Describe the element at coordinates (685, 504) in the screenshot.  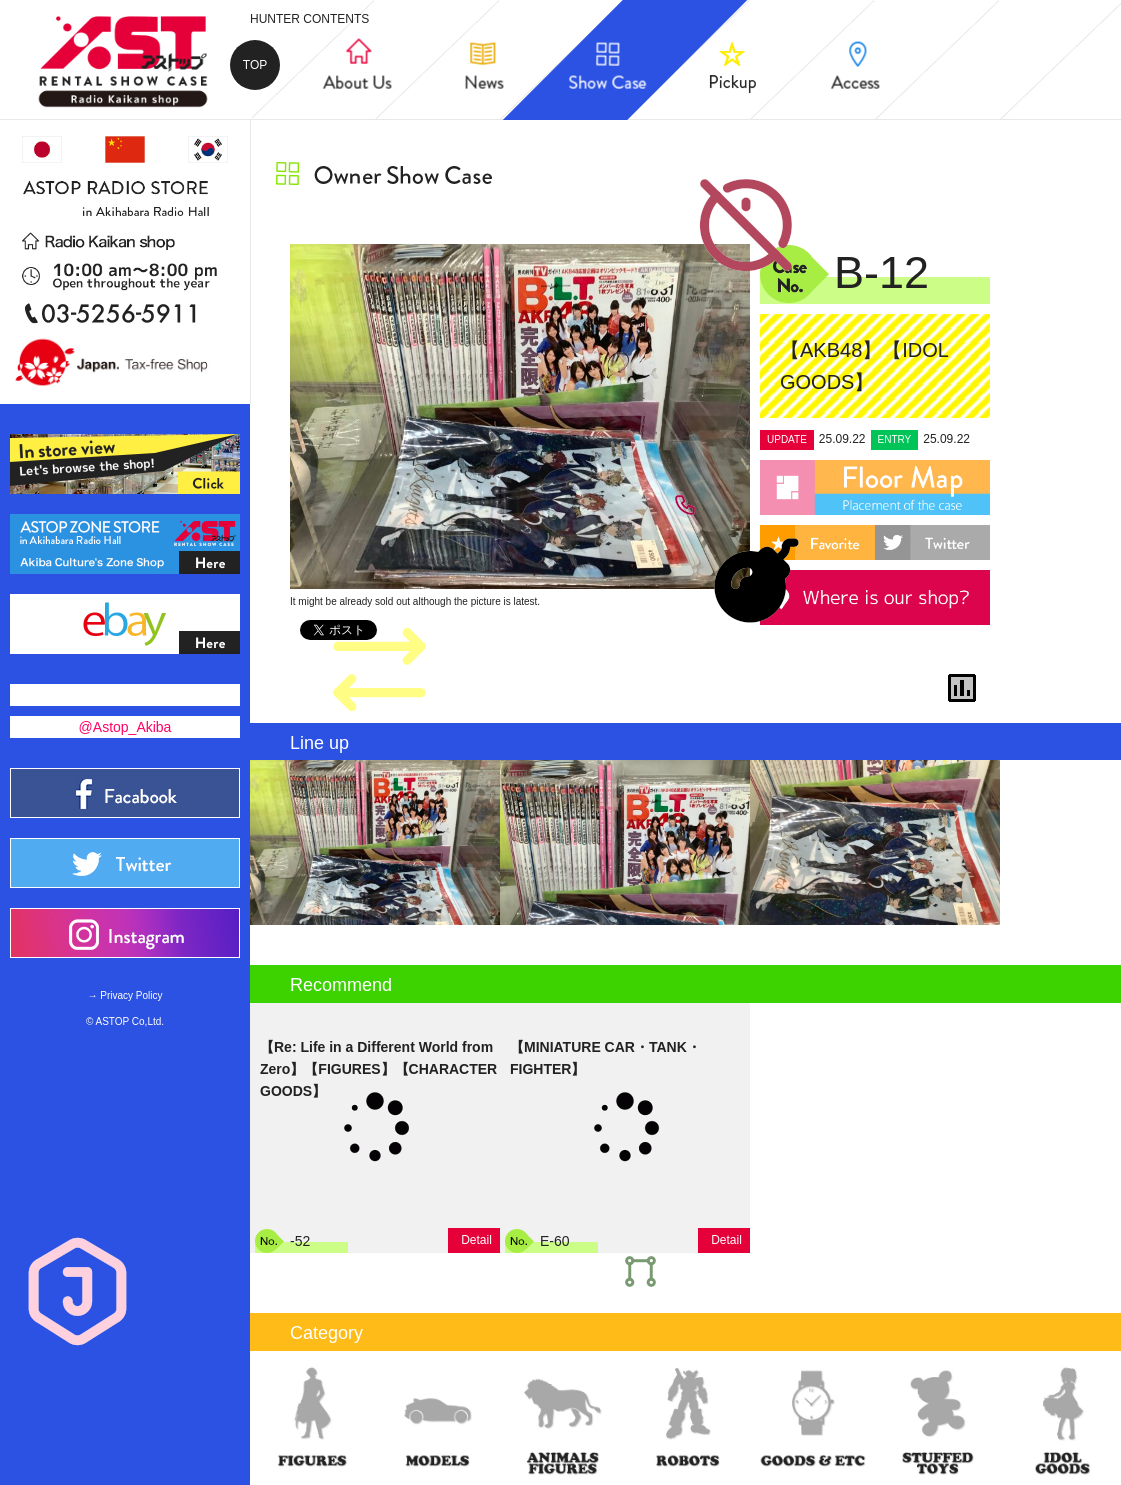
I see `make a phone call` at that location.